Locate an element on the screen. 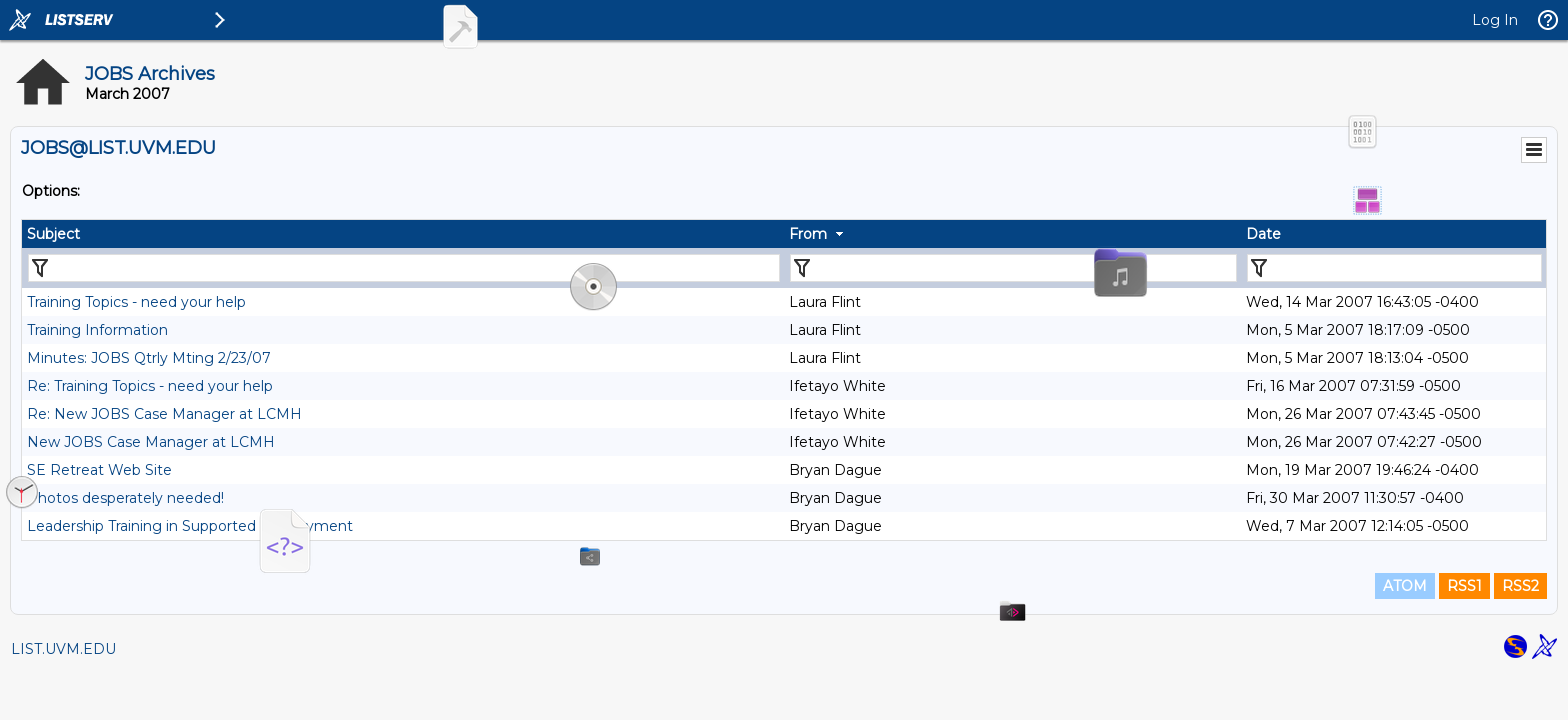  access time and date administrative settings is located at coordinates (22, 492).